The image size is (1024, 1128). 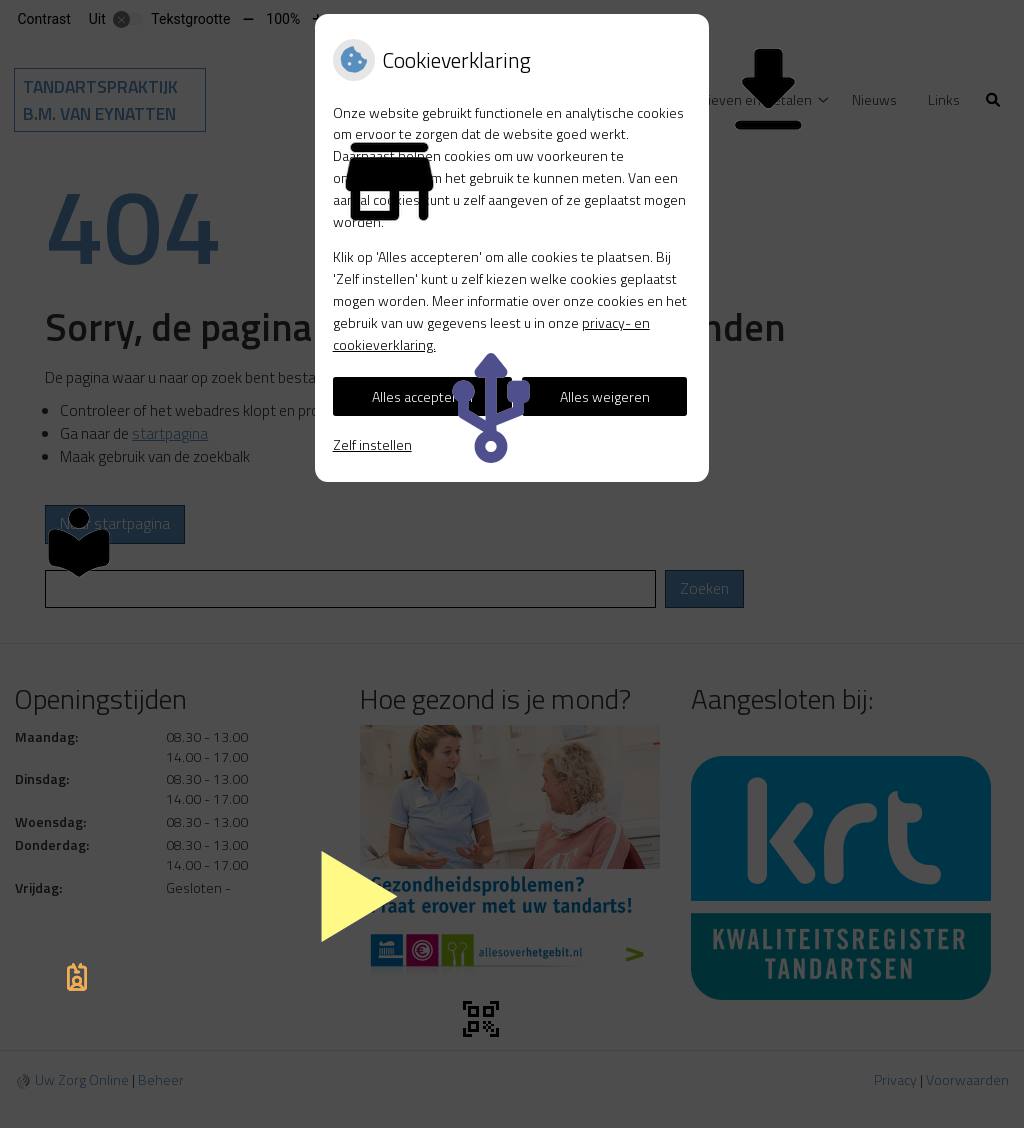 What do you see at coordinates (491, 408) in the screenshot?
I see `connect a USB device` at bounding box center [491, 408].